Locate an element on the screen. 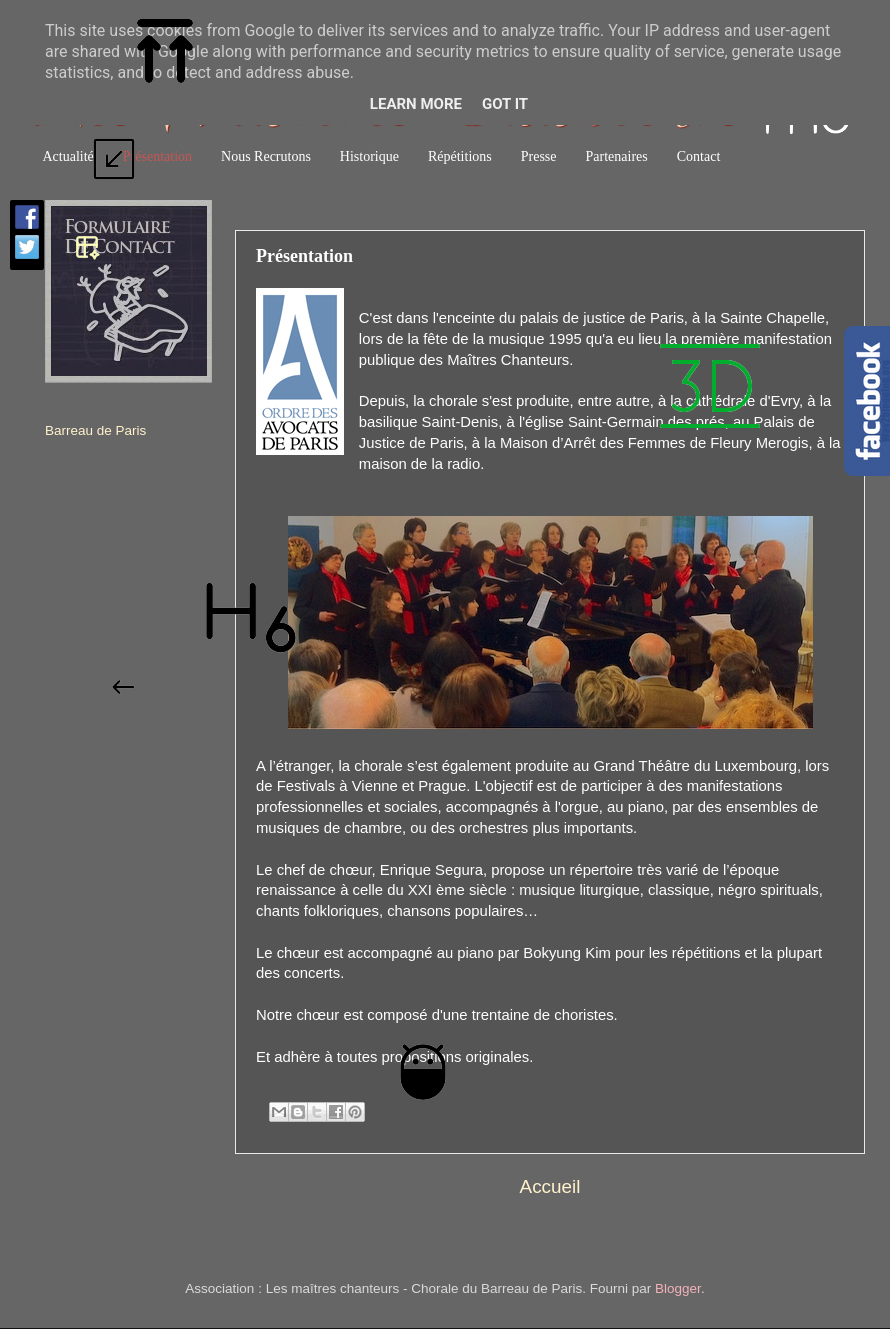  move content to bottom-left corner is located at coordinates (114, 159).